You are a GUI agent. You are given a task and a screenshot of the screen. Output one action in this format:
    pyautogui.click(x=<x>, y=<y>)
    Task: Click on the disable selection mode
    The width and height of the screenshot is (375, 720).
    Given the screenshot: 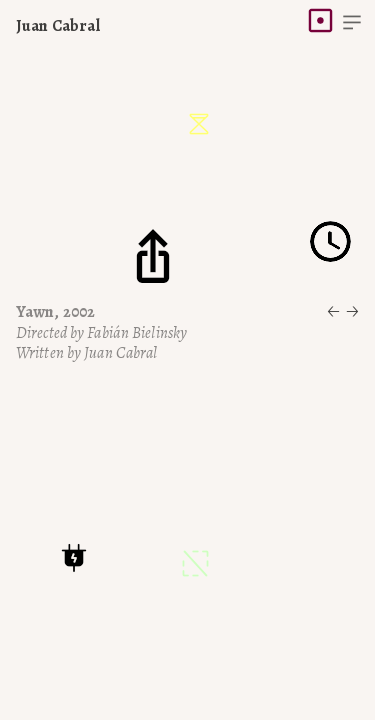 What is the action you would take?
    pyautogui.click(x=195, y=563)
    